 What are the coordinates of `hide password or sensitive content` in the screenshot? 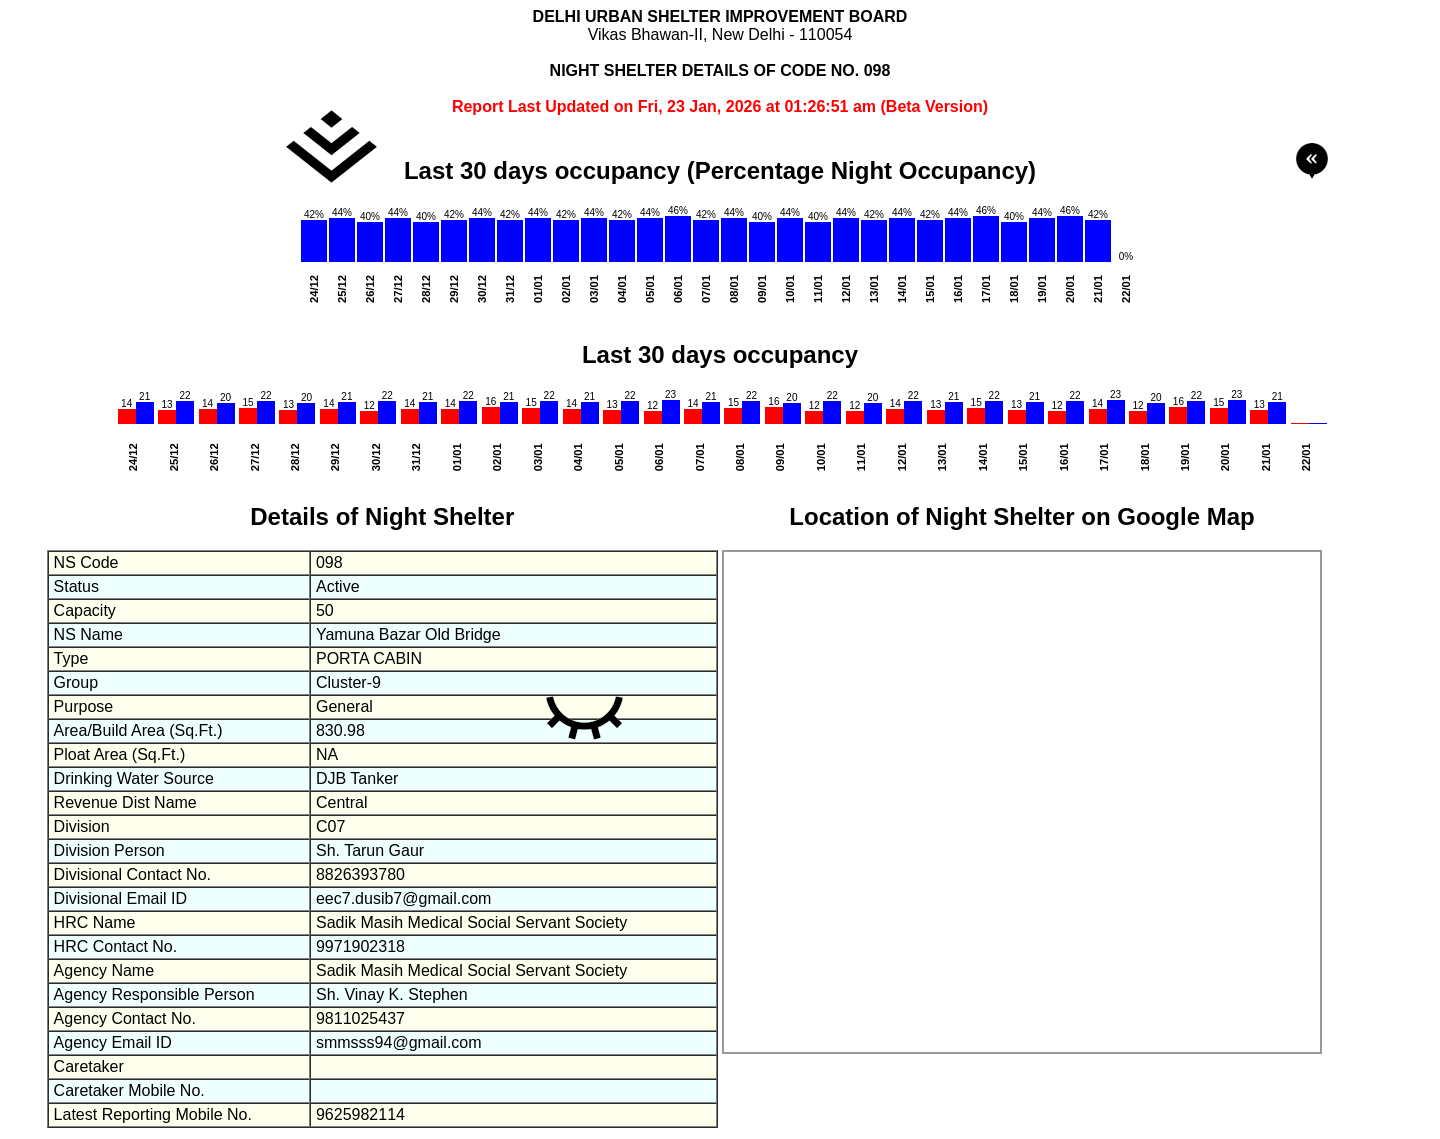 It's located at (584, 715).